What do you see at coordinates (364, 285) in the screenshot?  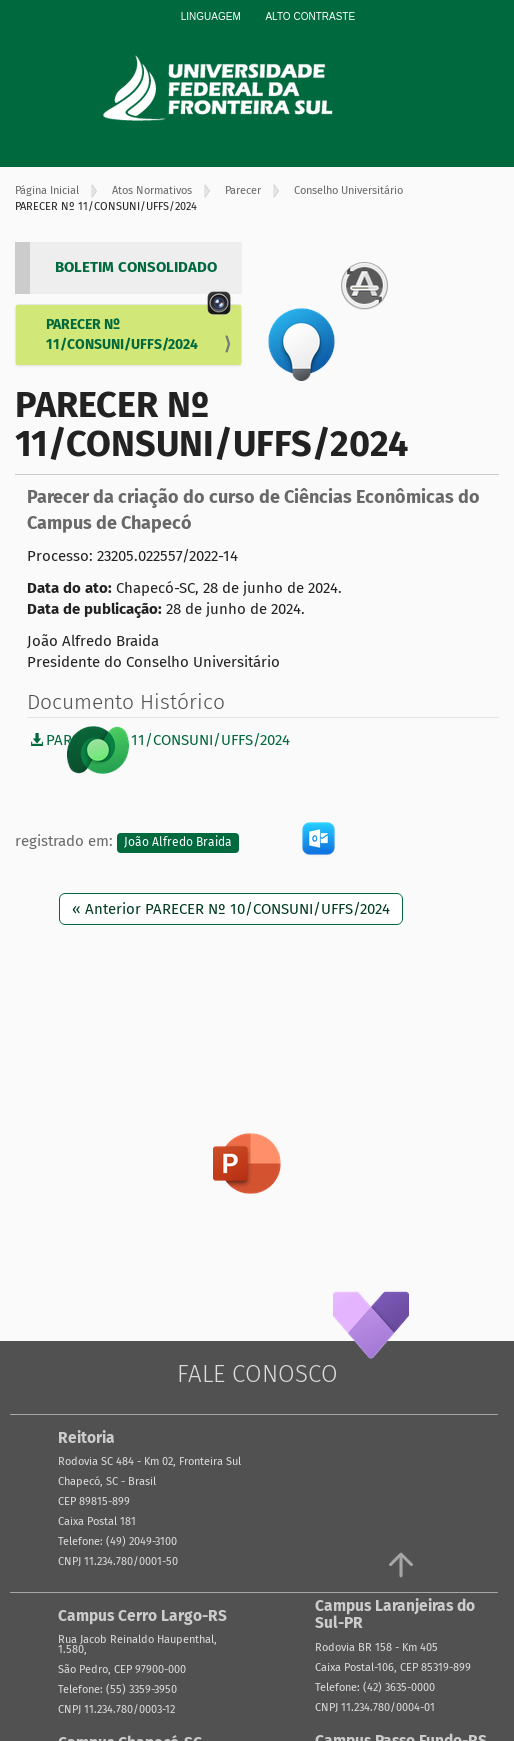 I see `open the software update application` at bounding box center [364, 285].